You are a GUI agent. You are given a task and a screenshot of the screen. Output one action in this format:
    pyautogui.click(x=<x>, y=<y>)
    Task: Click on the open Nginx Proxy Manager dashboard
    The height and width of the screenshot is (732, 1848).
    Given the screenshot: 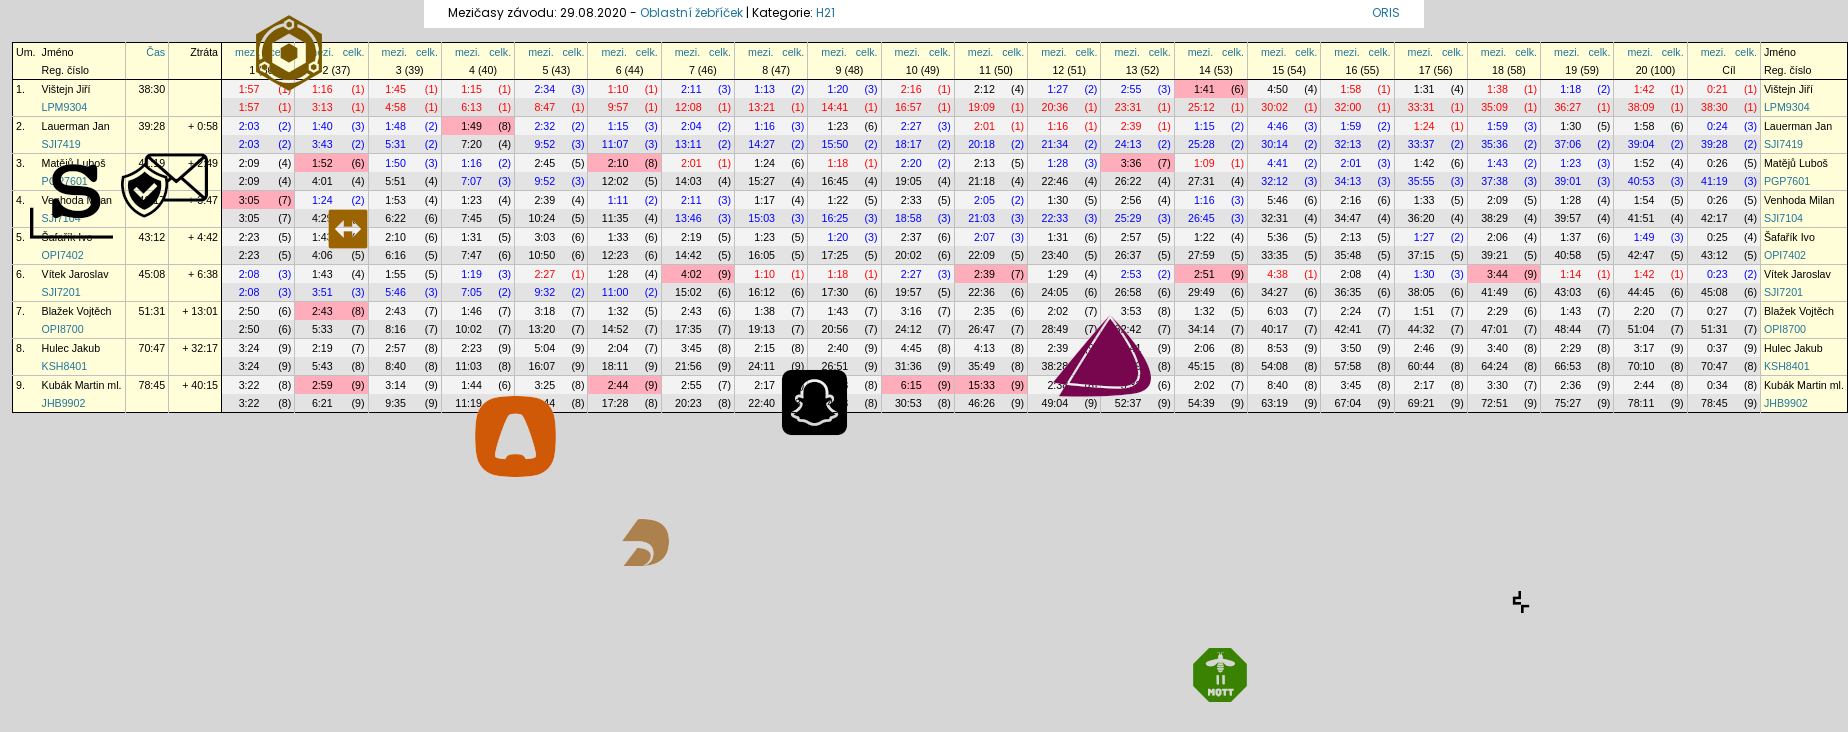 What is the action you would take?
    pyautogui.click(x=289, y=53)
    